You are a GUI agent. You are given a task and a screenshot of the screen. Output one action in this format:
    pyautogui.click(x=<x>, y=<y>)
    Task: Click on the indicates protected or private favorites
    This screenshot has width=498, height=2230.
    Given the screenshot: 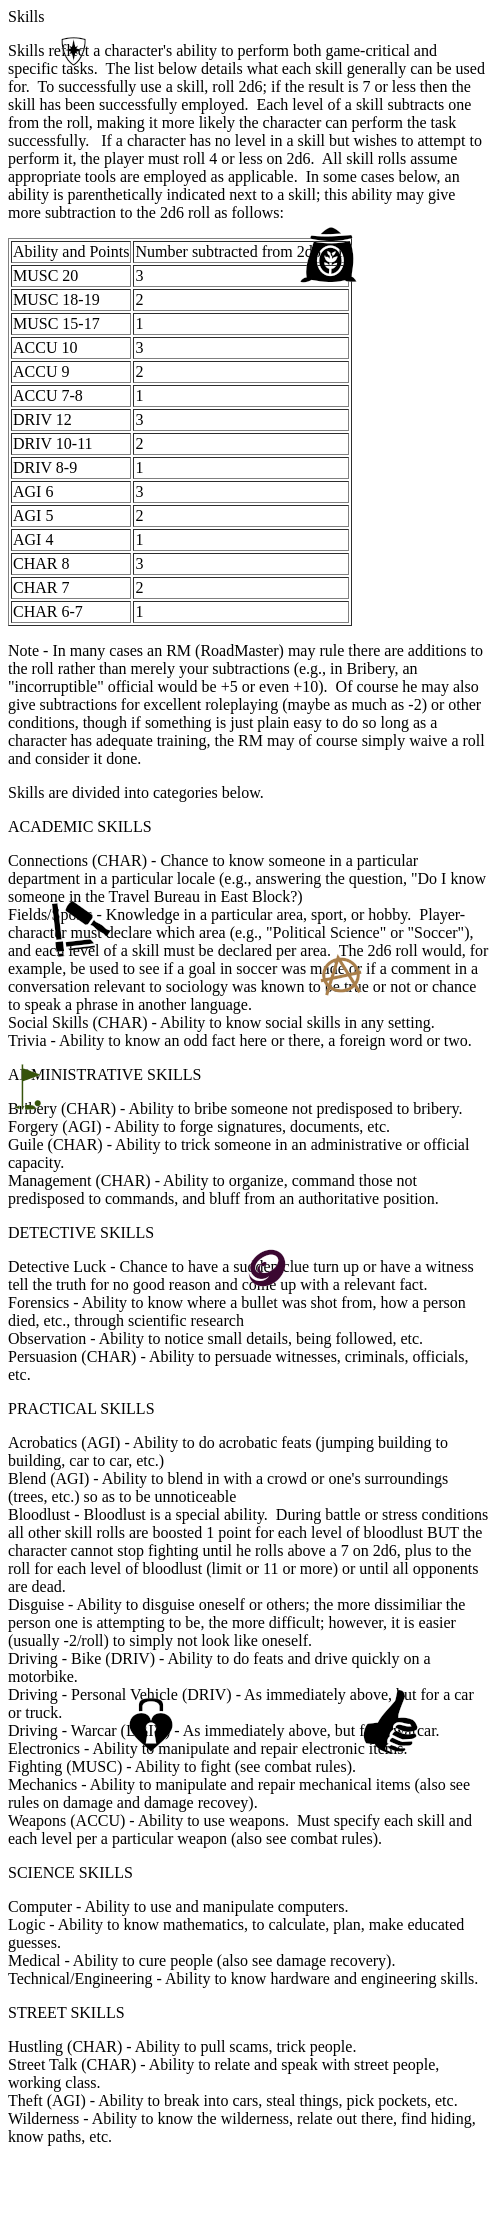 What is the action you would take?
    pyautogui.click(x=151, y=1725)
    